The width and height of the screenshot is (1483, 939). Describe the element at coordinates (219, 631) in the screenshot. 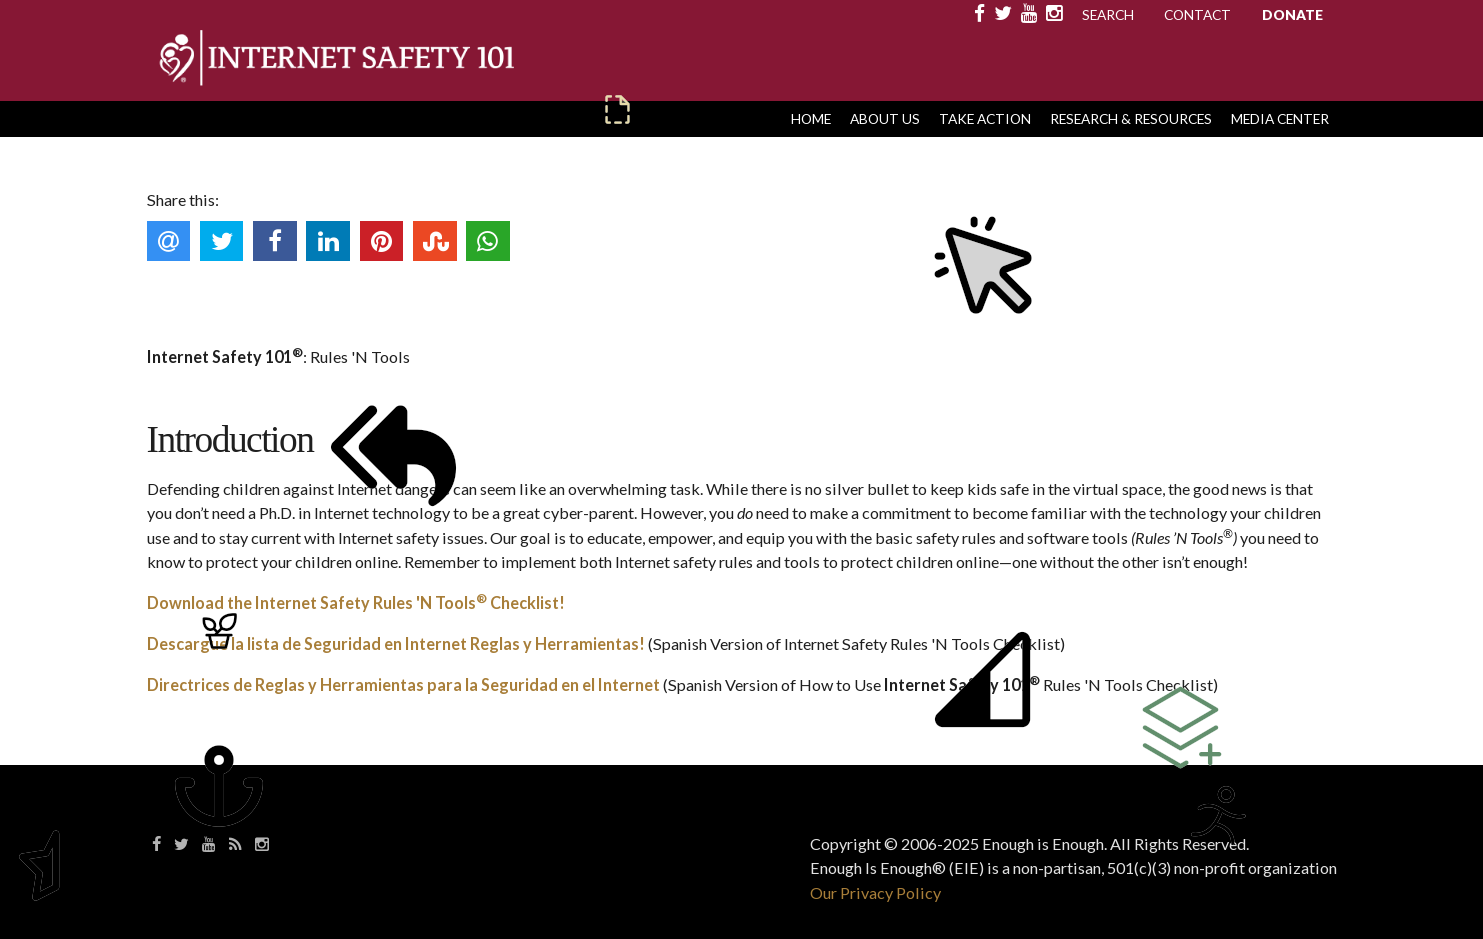

I see `access plant care or gardening features` at that location.